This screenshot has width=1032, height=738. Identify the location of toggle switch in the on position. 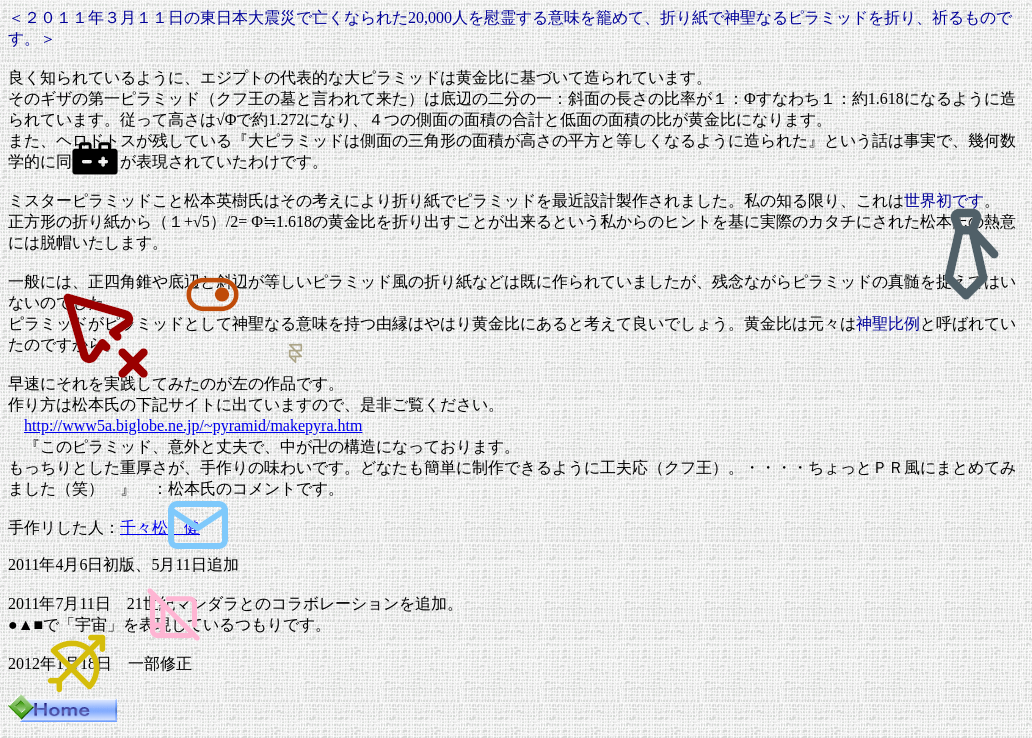
(212, 294).